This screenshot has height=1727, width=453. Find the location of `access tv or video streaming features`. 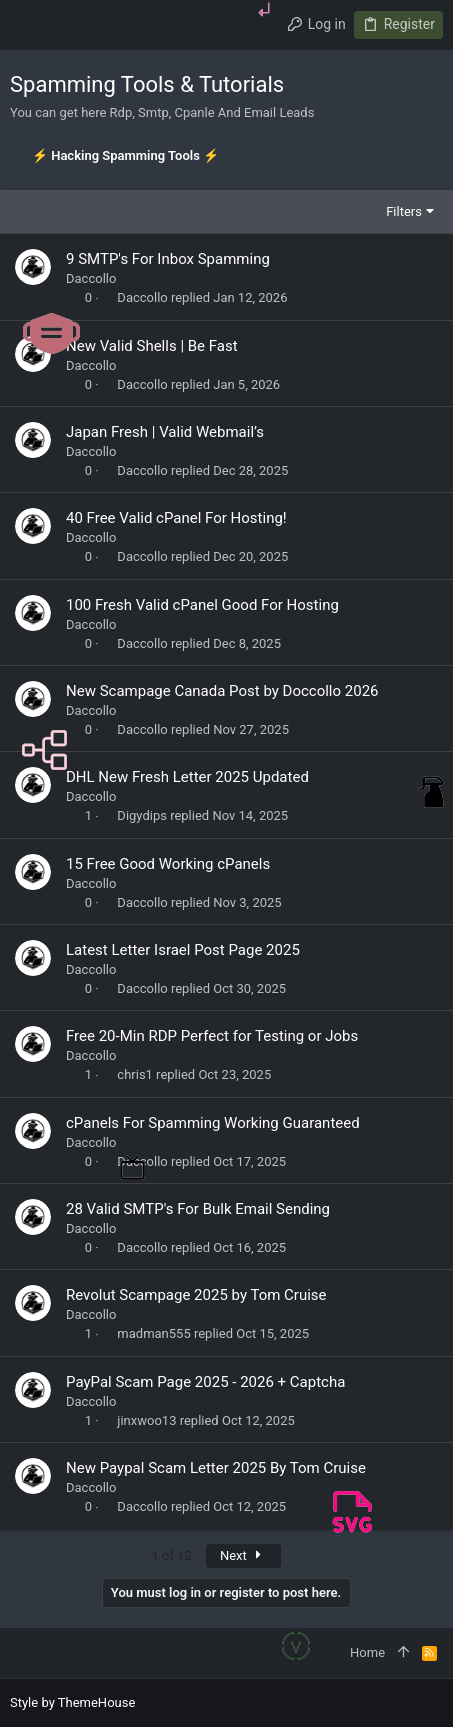

access tv or video streaming features is located at coordinates (132, 1167).